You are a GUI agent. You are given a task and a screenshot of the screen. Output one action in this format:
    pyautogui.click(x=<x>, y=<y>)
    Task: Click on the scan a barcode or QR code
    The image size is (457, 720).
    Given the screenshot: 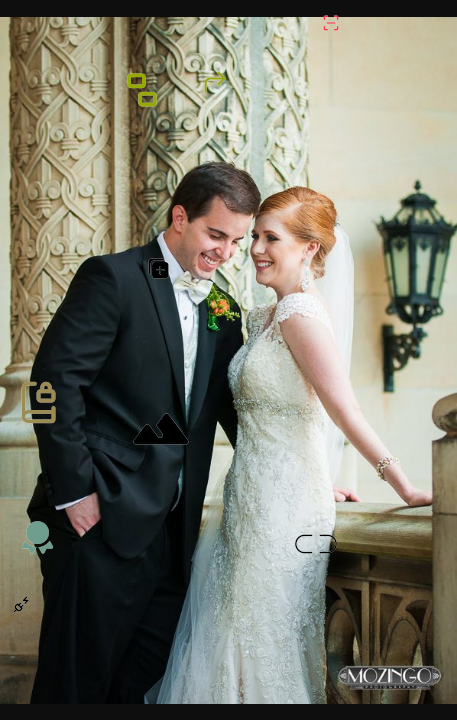 What is the action you would take?
    pyautogui.click(x=331, y=23)
    